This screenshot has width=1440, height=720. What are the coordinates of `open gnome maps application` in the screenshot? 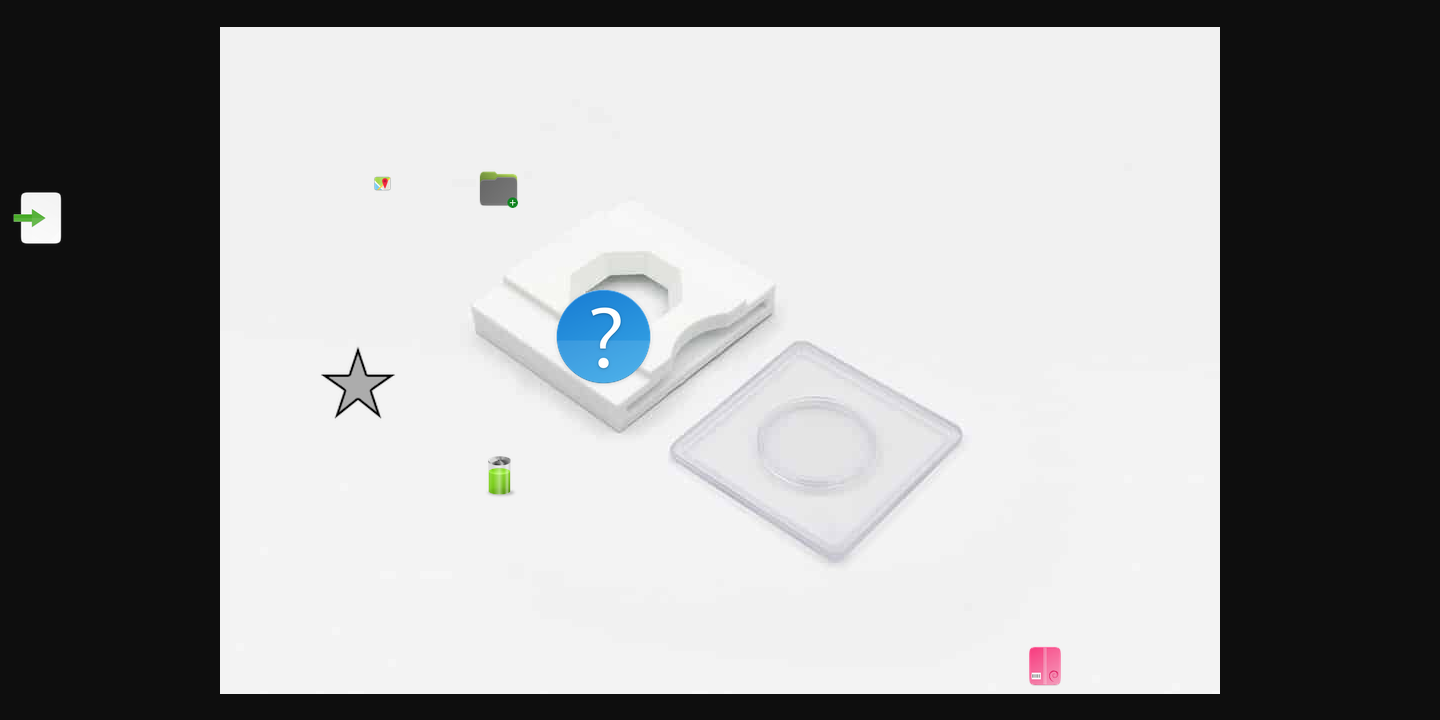 It's located at (382, 183).